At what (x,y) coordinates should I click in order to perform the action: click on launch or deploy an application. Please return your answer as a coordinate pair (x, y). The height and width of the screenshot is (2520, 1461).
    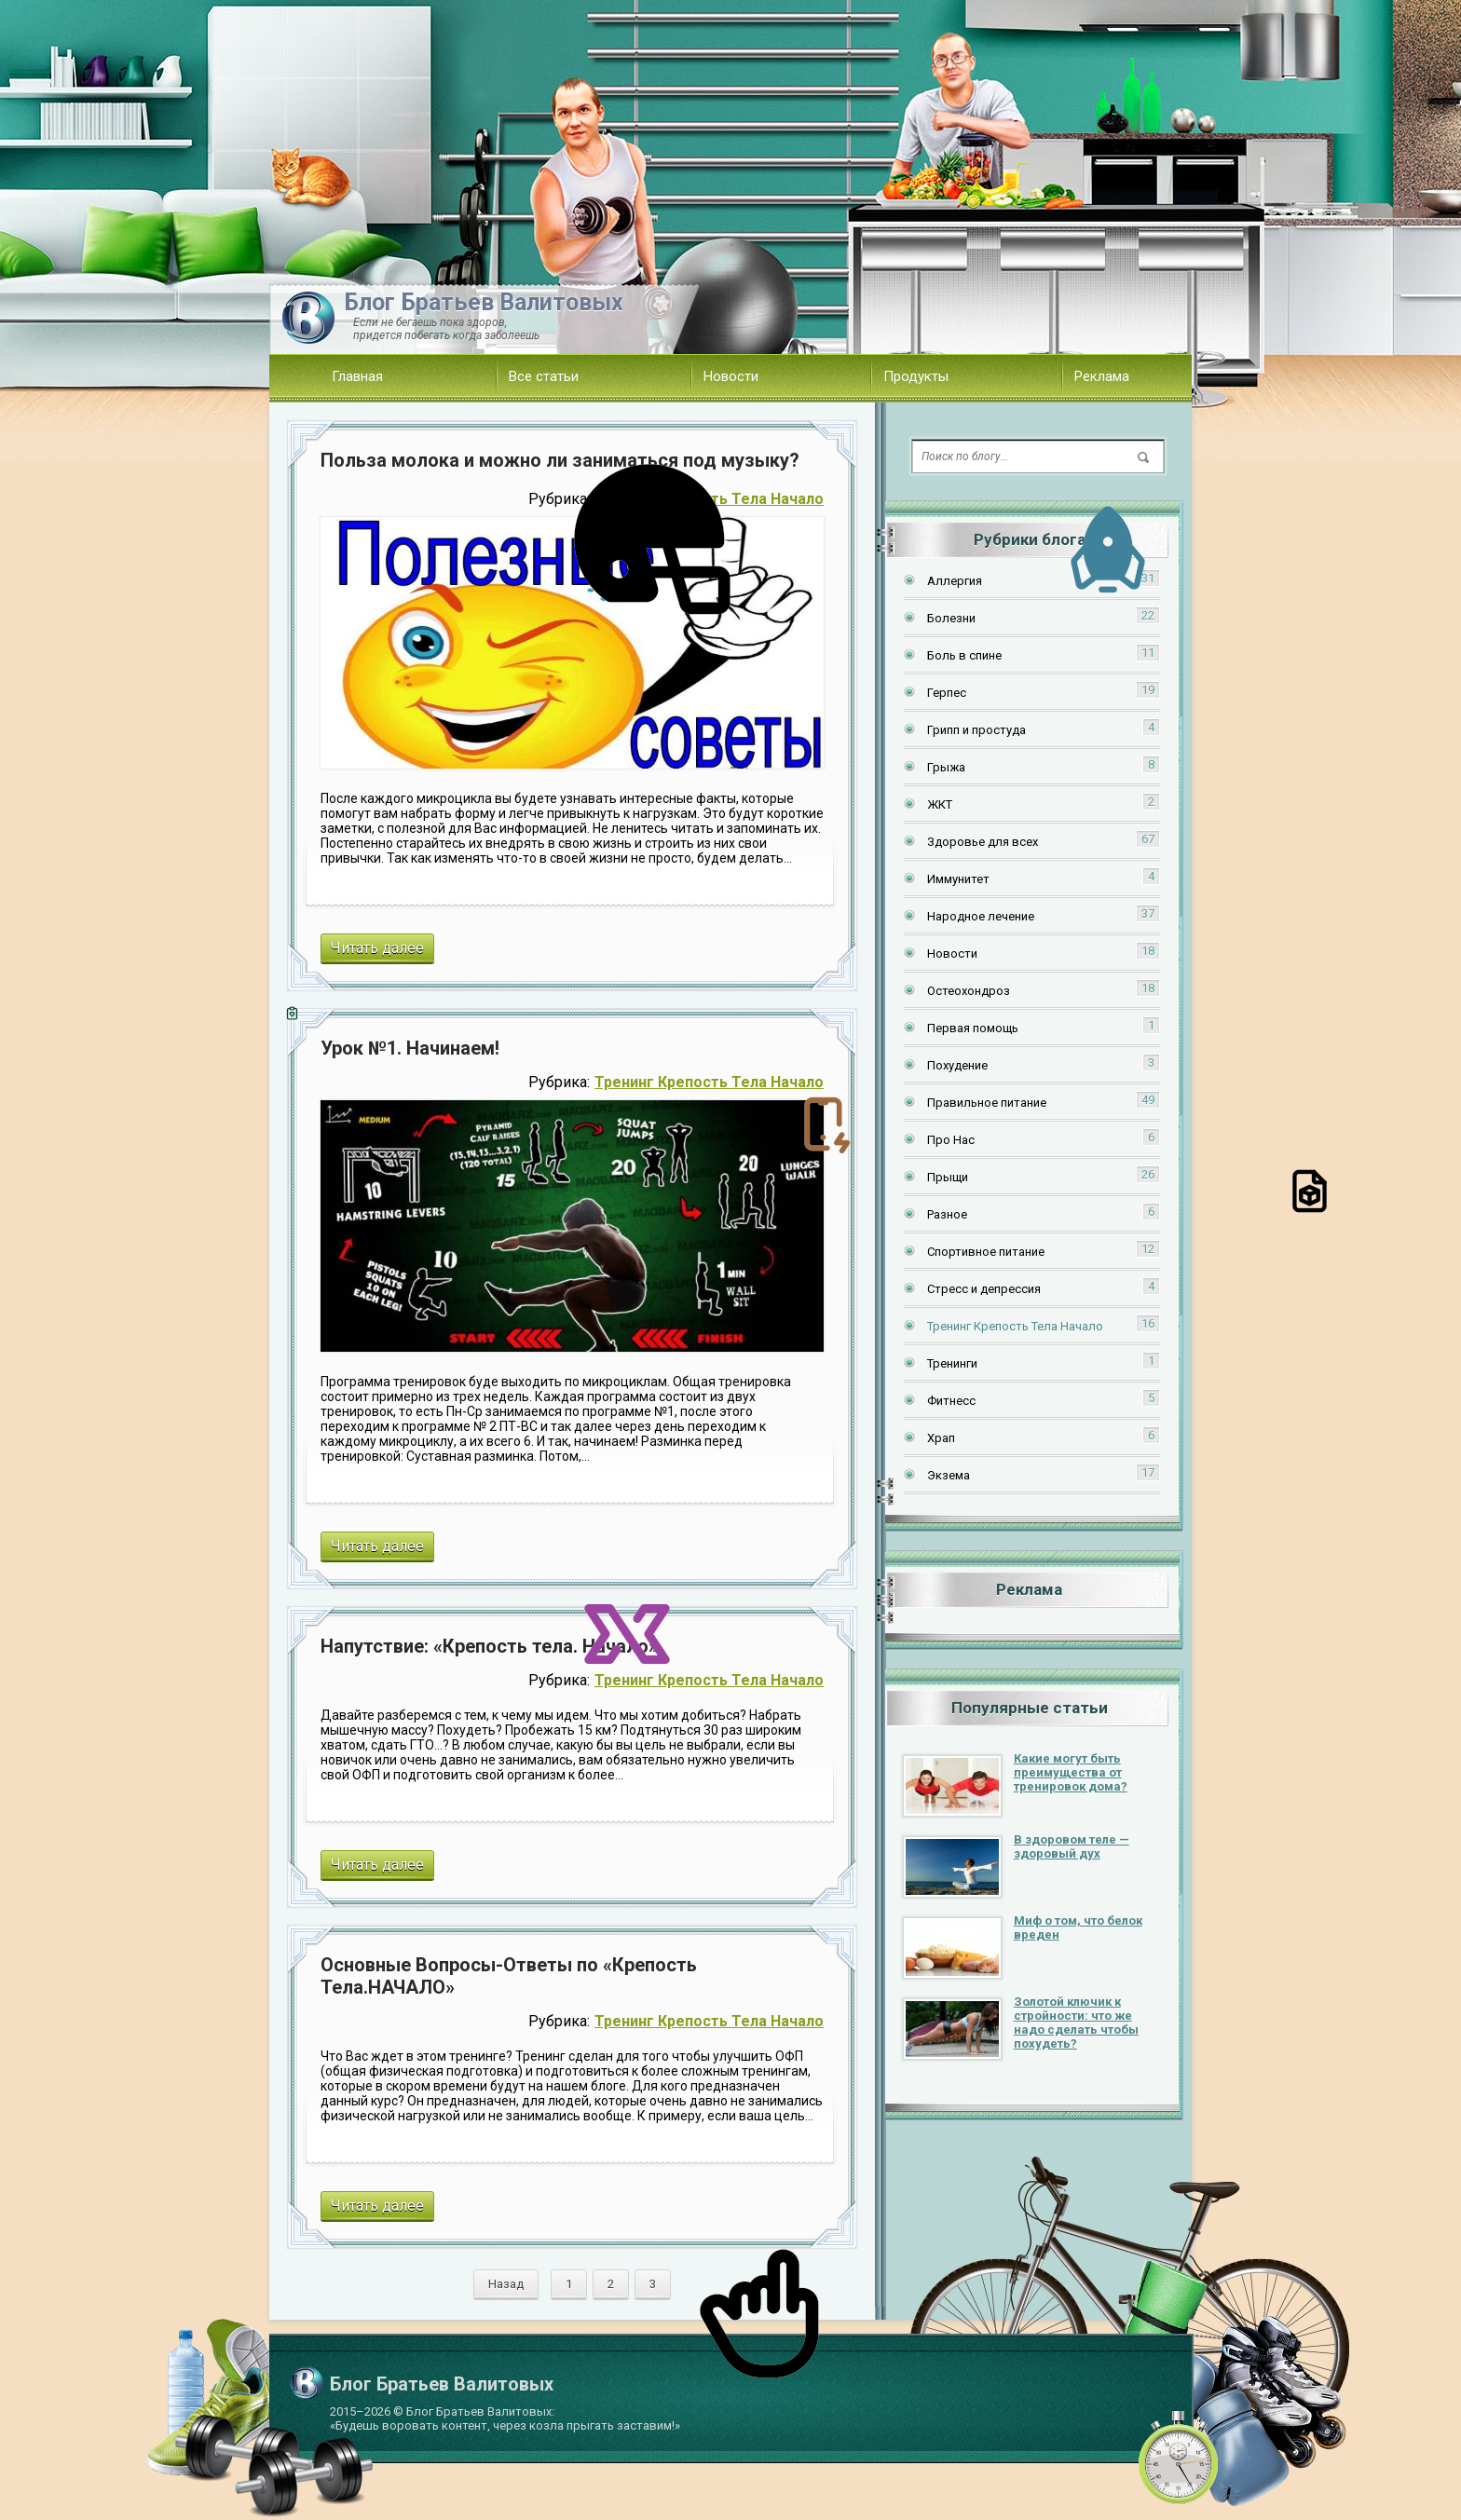
    Looking at the image, I should click on (1108, 552).